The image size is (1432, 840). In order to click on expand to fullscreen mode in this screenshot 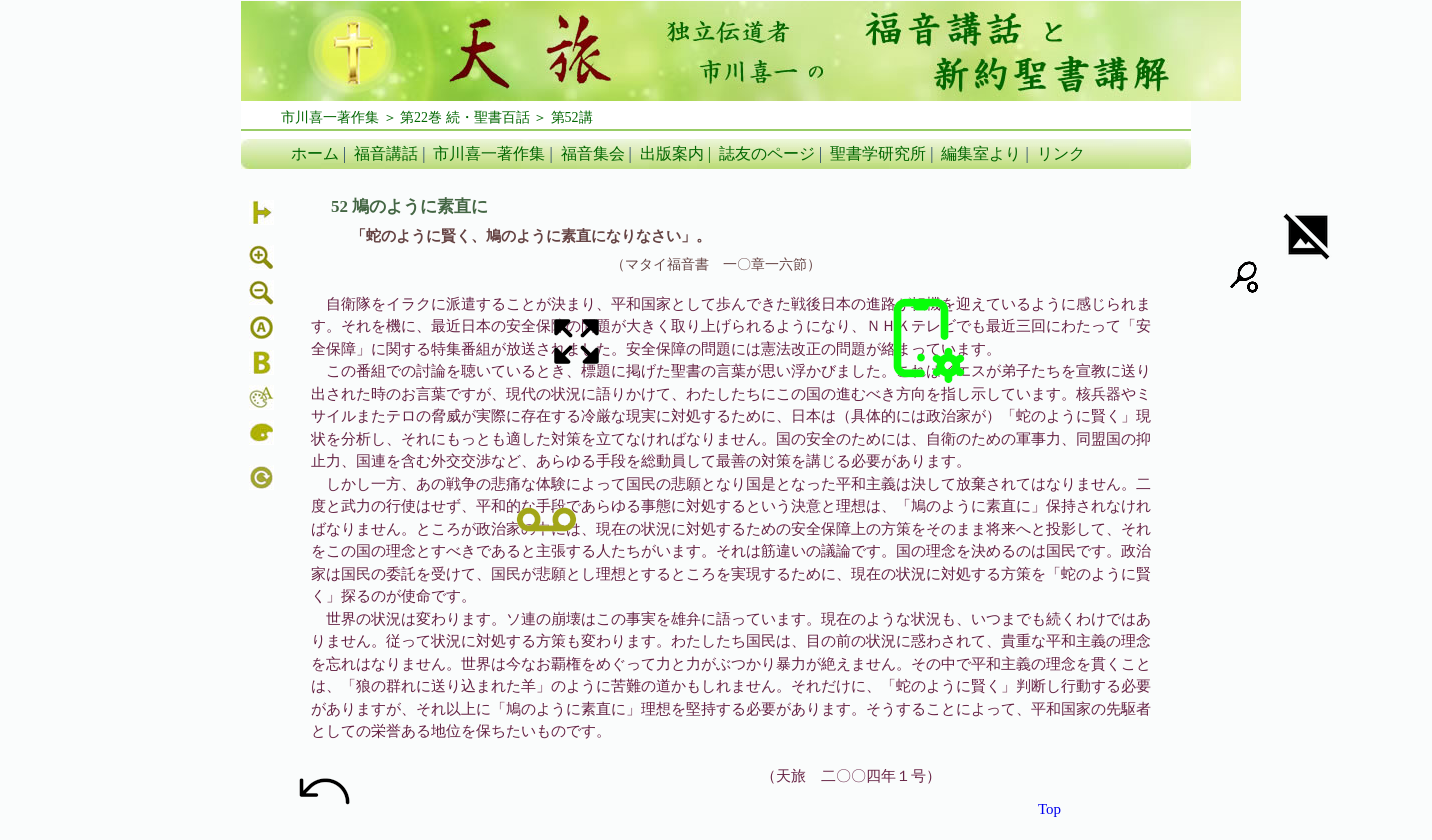, I will do `click(576, 341)`.